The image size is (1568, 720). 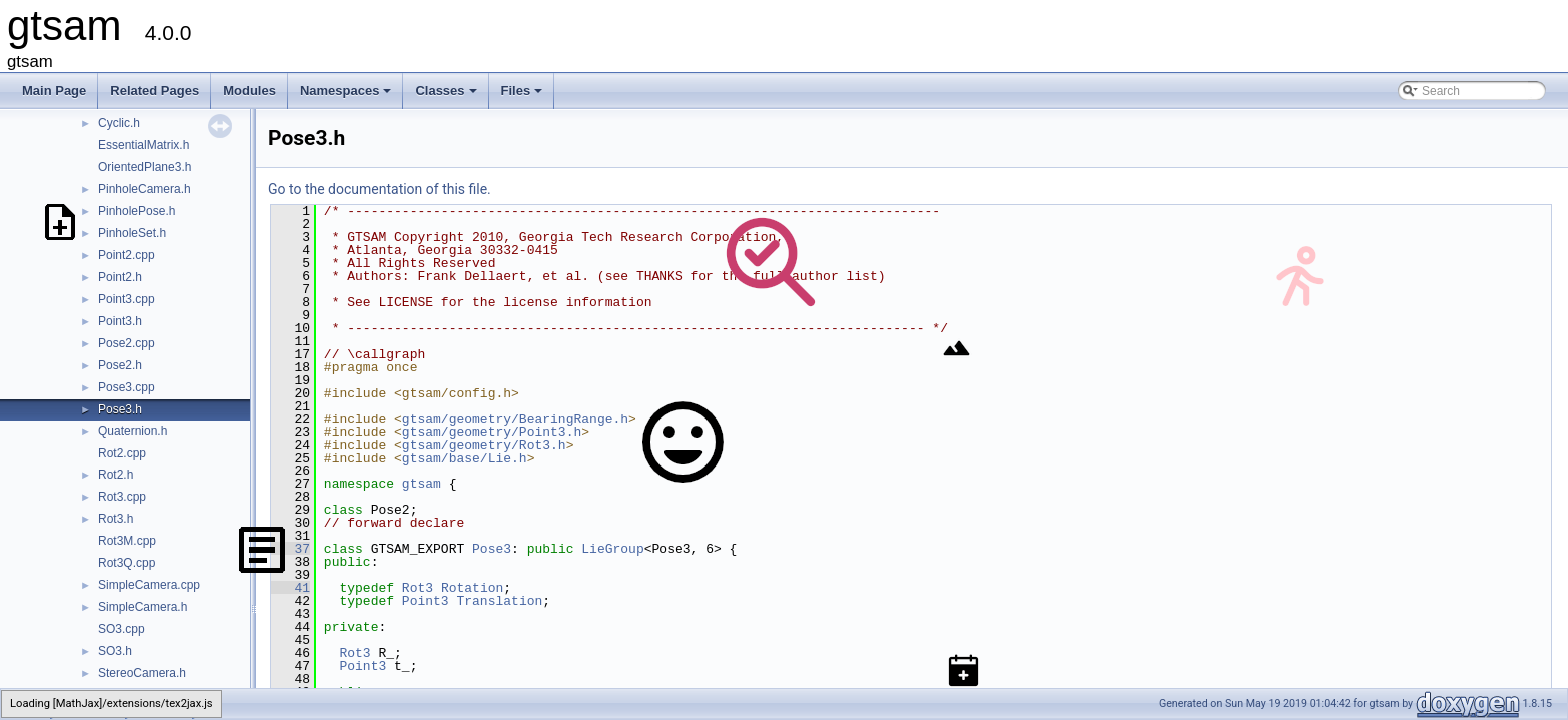 What do you see at coordinates (771, 262) in the screenshot?
I see `confirm search results` at bounding box center [771, 262].